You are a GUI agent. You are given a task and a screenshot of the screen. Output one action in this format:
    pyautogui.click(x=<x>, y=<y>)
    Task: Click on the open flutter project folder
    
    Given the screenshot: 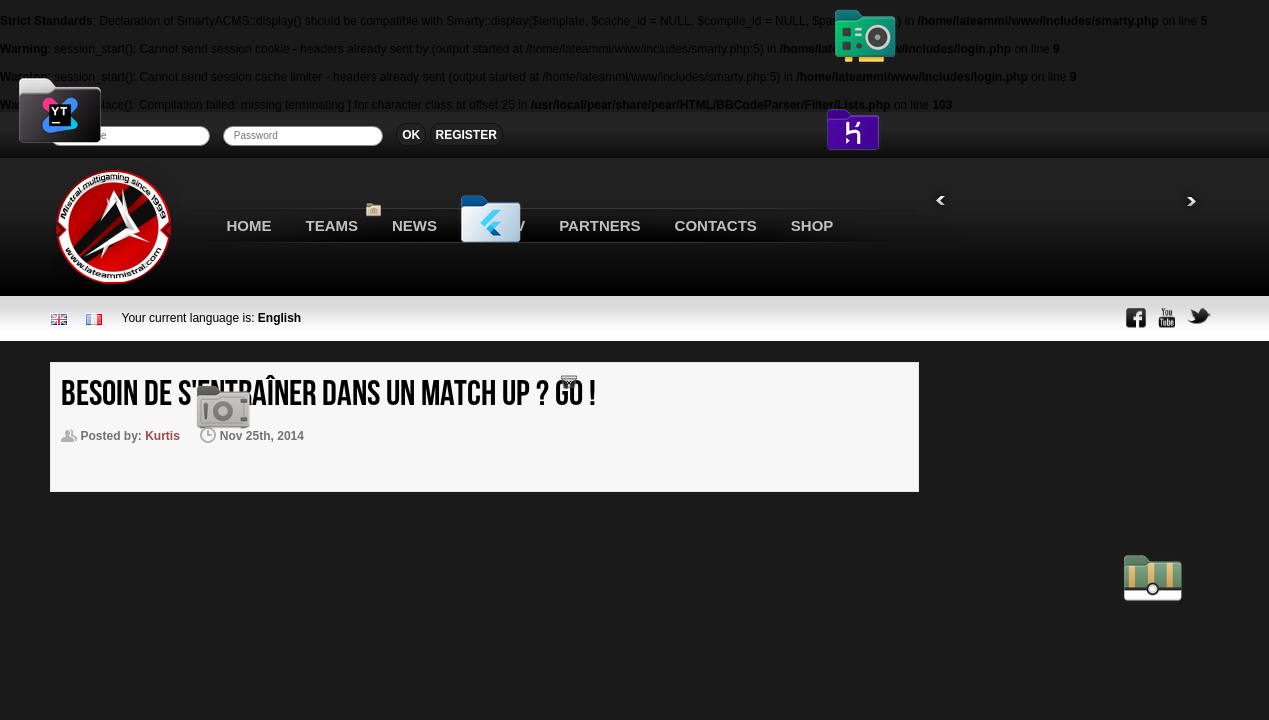 What is the action you would take?
    pyautogui.click(x=490, y=220)
    